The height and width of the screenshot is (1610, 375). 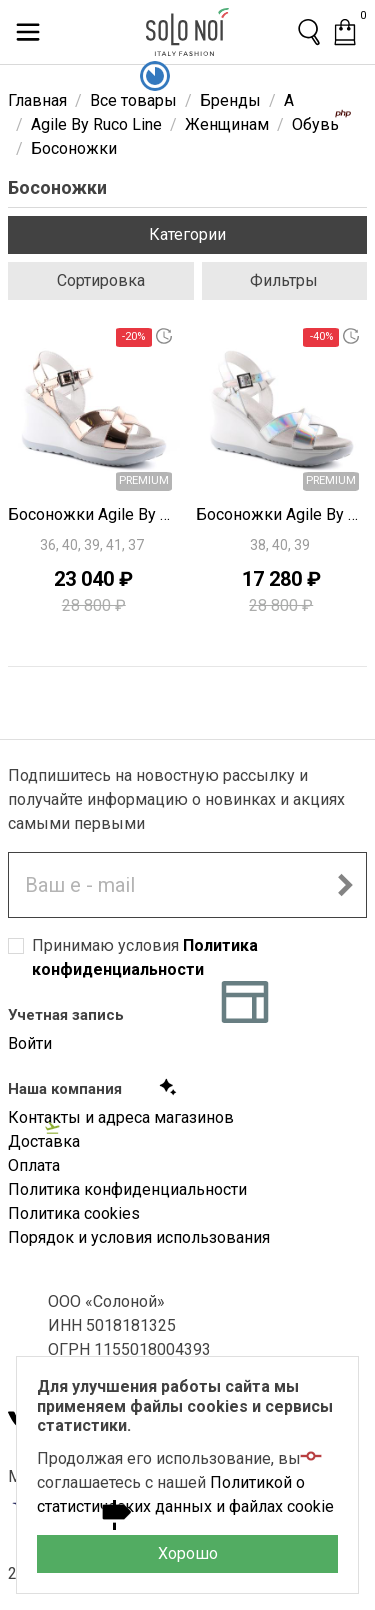 I want to click on indicates task progress at approximately 70% complete, so click(x=155, y=76).